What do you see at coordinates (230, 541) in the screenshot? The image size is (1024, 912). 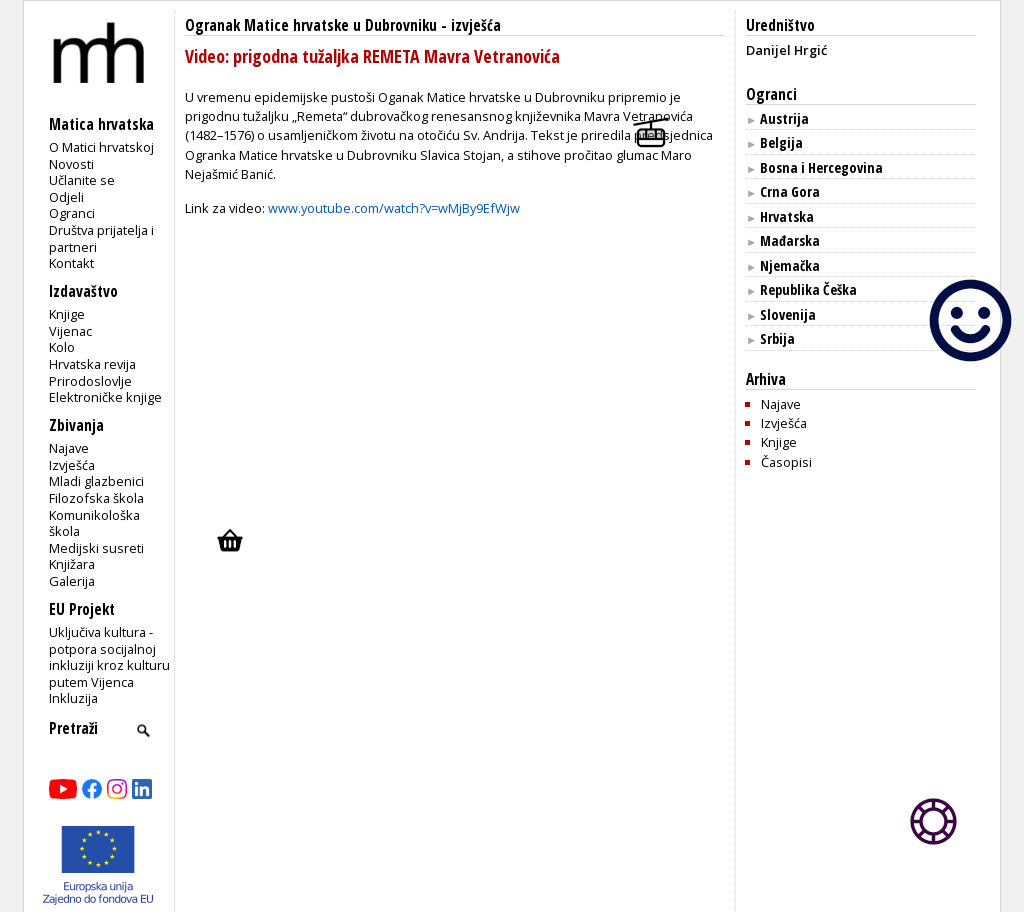 I see `view your shopping basket` at bounding box center [230, 541].